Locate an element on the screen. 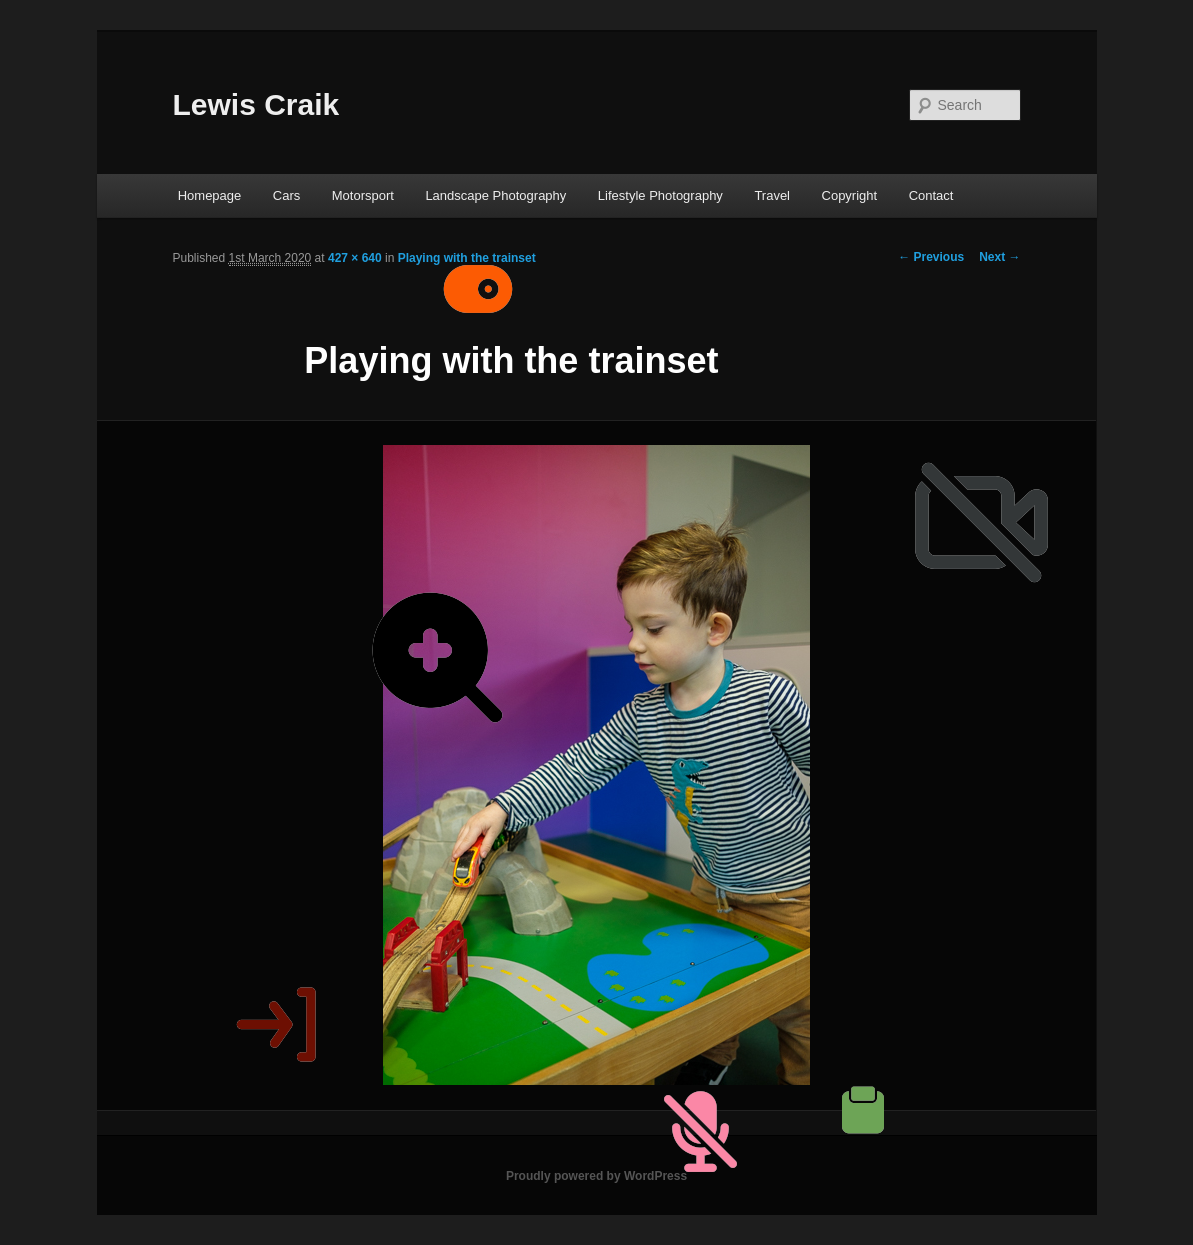  toggle switch in the on/enabled position is located at coordinates (478, 289).